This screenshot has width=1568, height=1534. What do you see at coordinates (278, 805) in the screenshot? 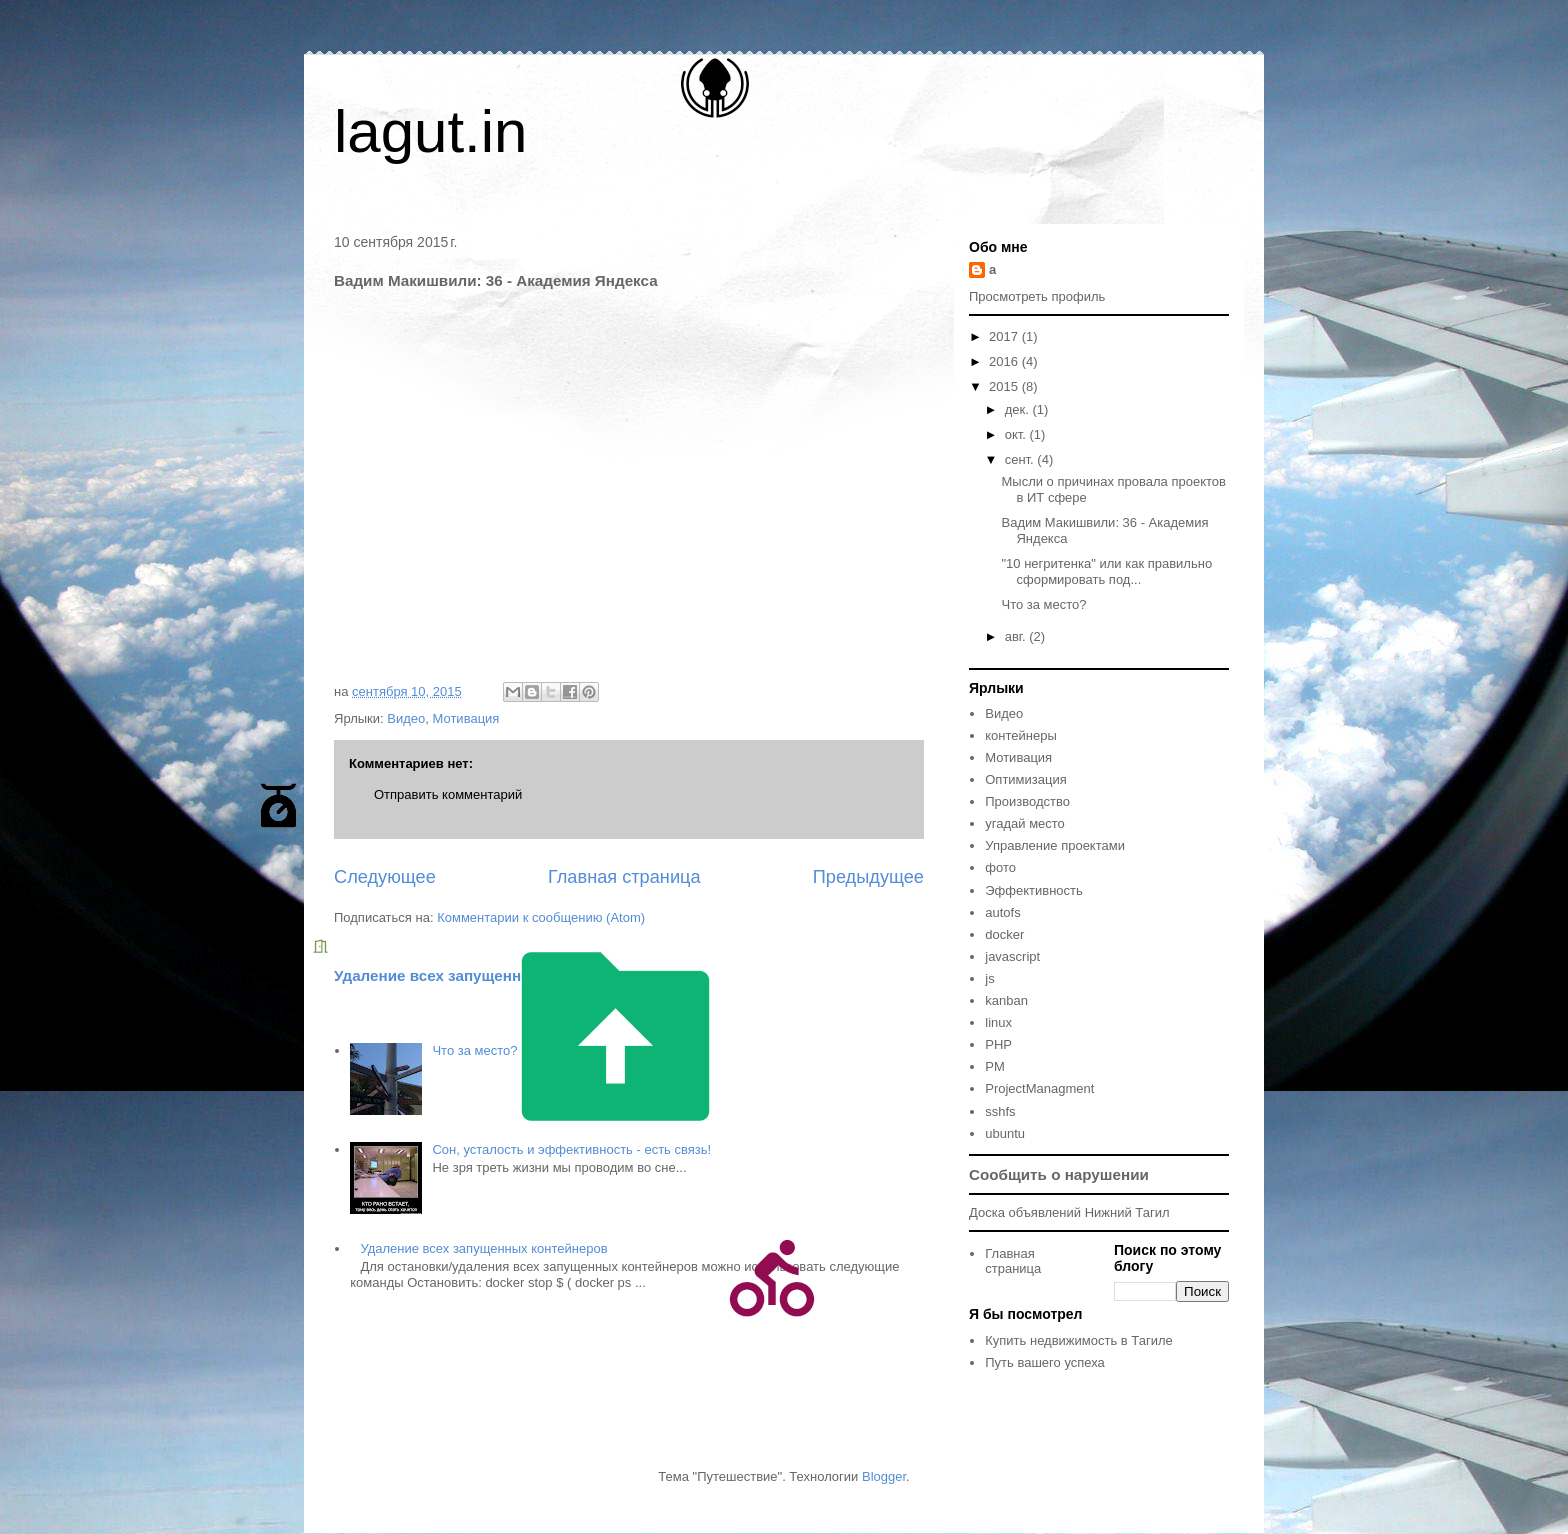
I see `view weight or measurement settings` at bounding box center [278, 805].